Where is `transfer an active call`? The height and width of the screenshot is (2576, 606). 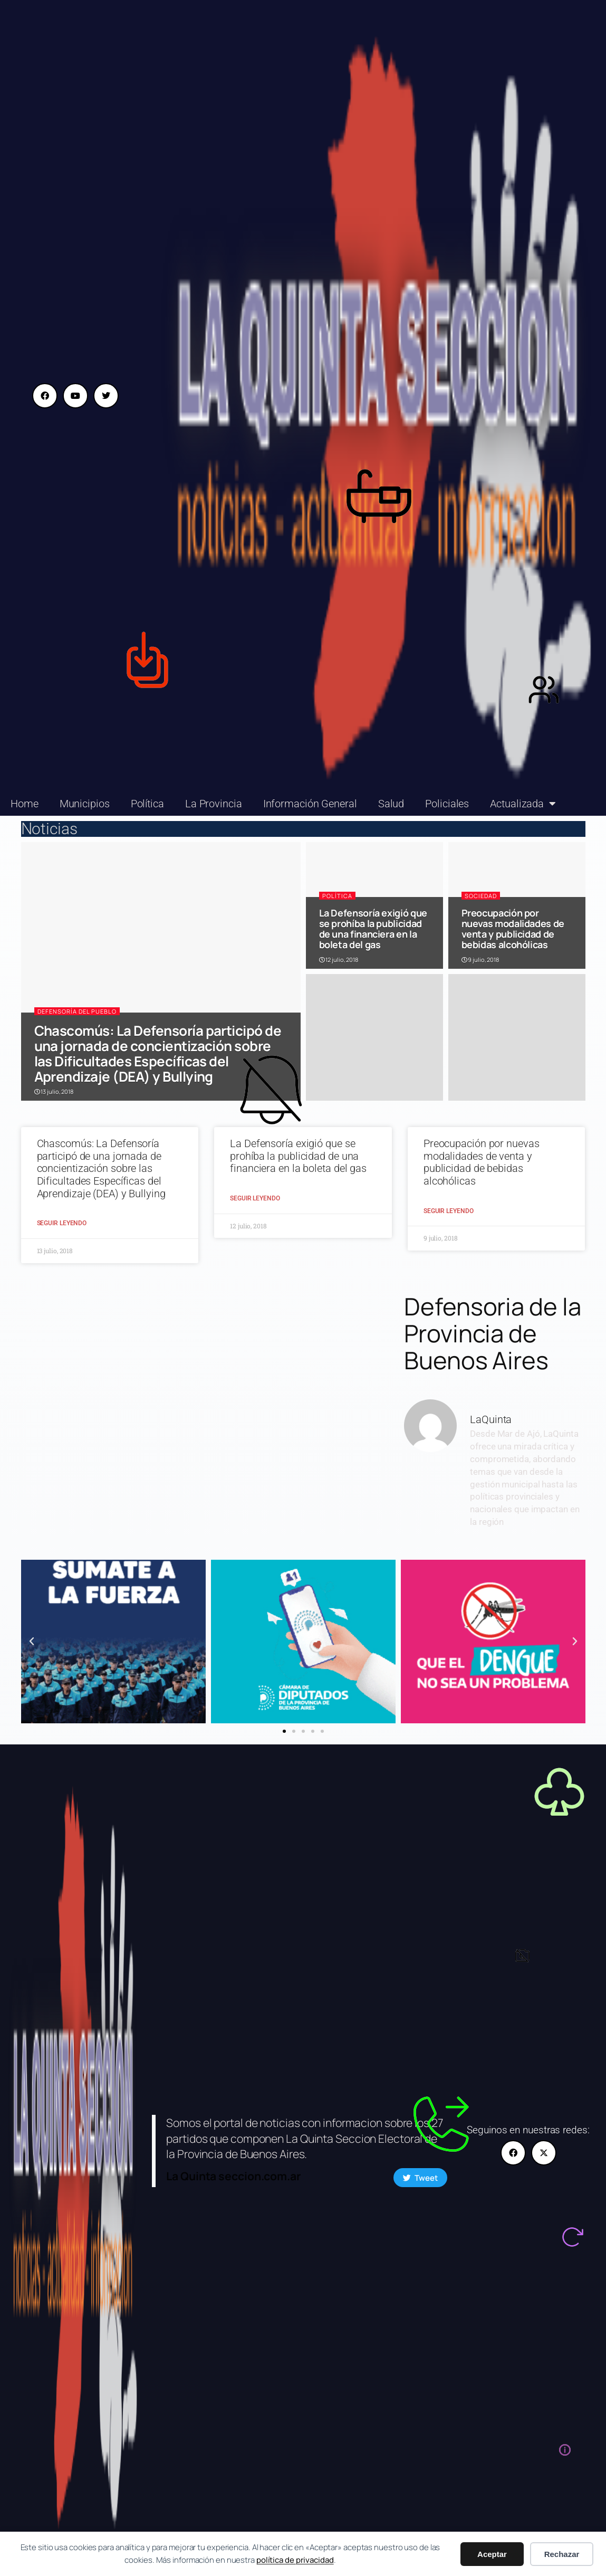
transfer an active call is located at coordinates (442, 2123).